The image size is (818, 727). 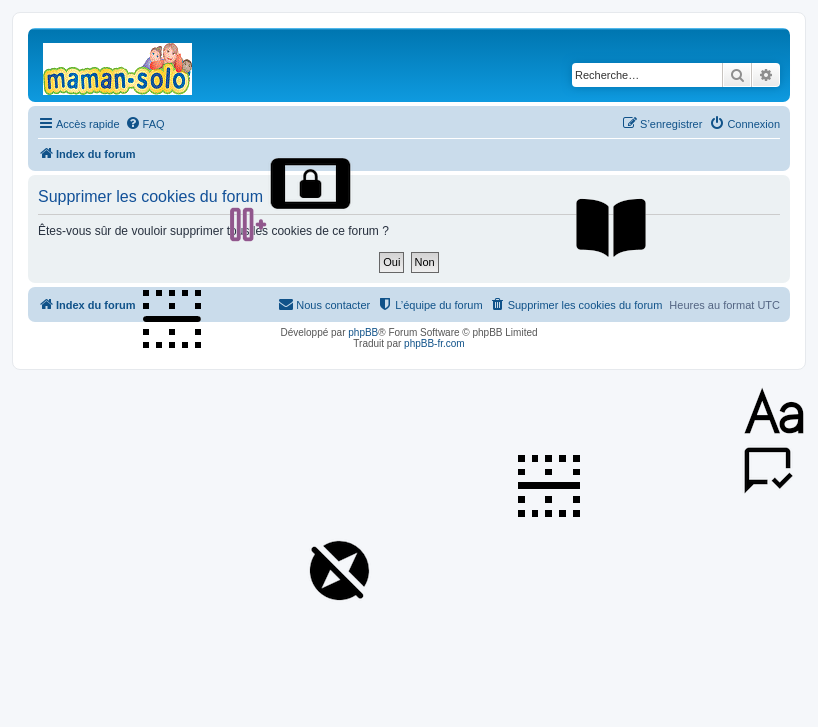 I want to click on lock screen in landscape orientation, so click(x=310, y=183).